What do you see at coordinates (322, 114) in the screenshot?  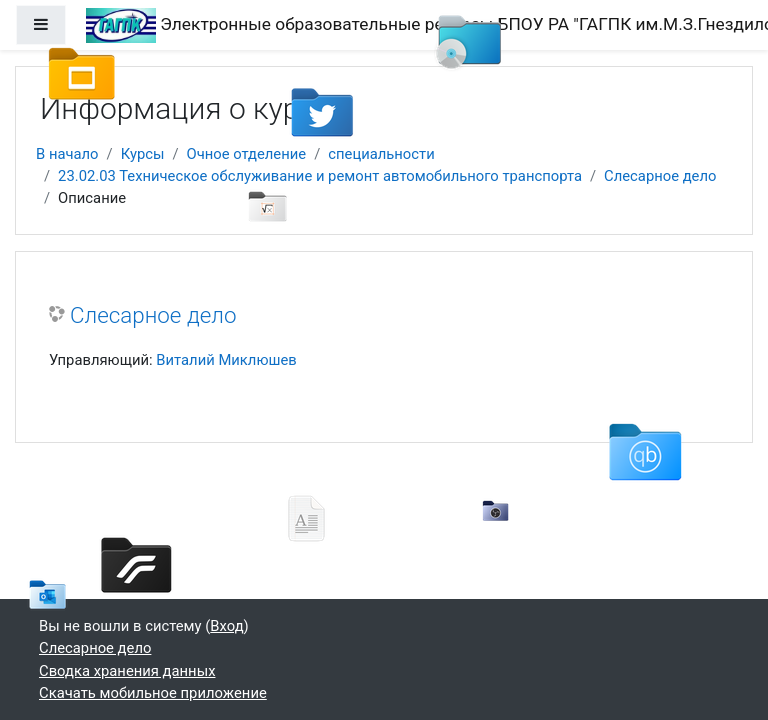 I see `open folder containing Twitter-related files` at bounding box center [322, 114].